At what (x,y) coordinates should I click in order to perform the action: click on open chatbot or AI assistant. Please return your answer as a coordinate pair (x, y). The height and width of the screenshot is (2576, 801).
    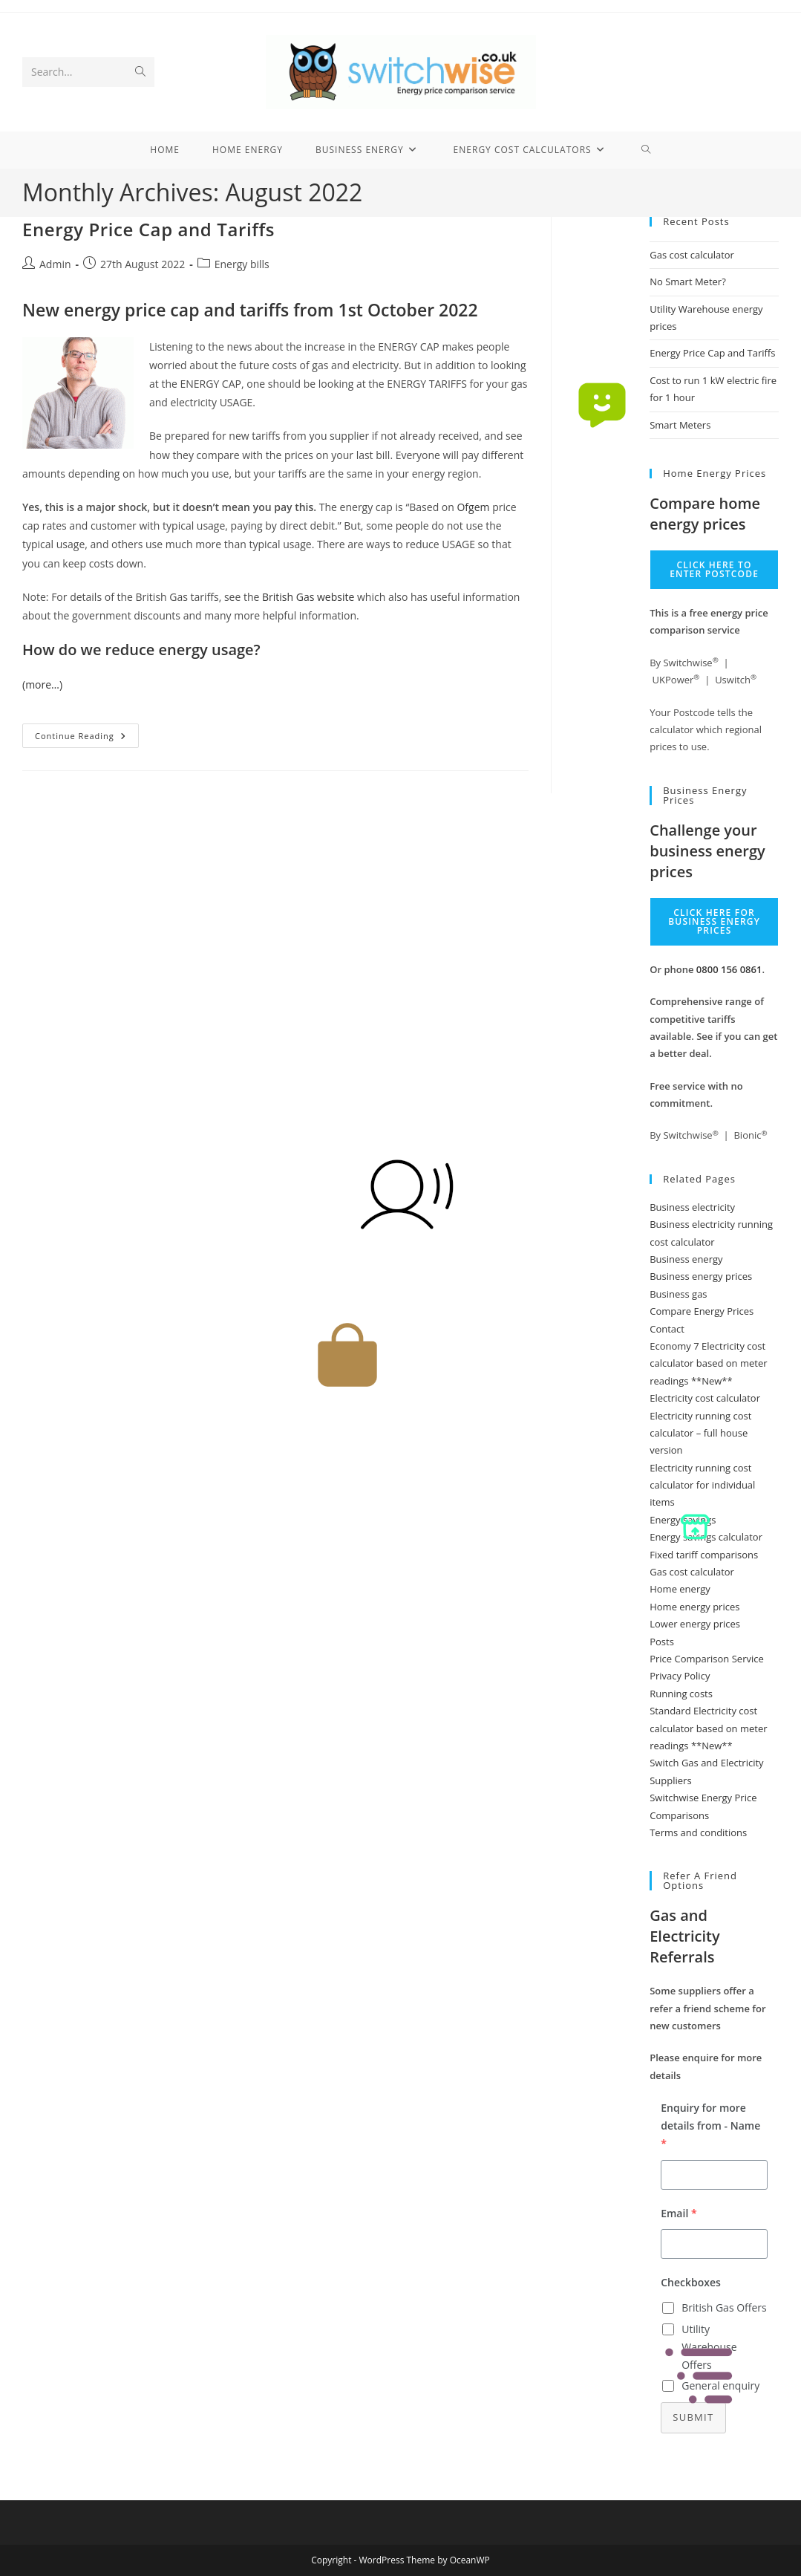
    Looking at the image, I should click on (602, 404).